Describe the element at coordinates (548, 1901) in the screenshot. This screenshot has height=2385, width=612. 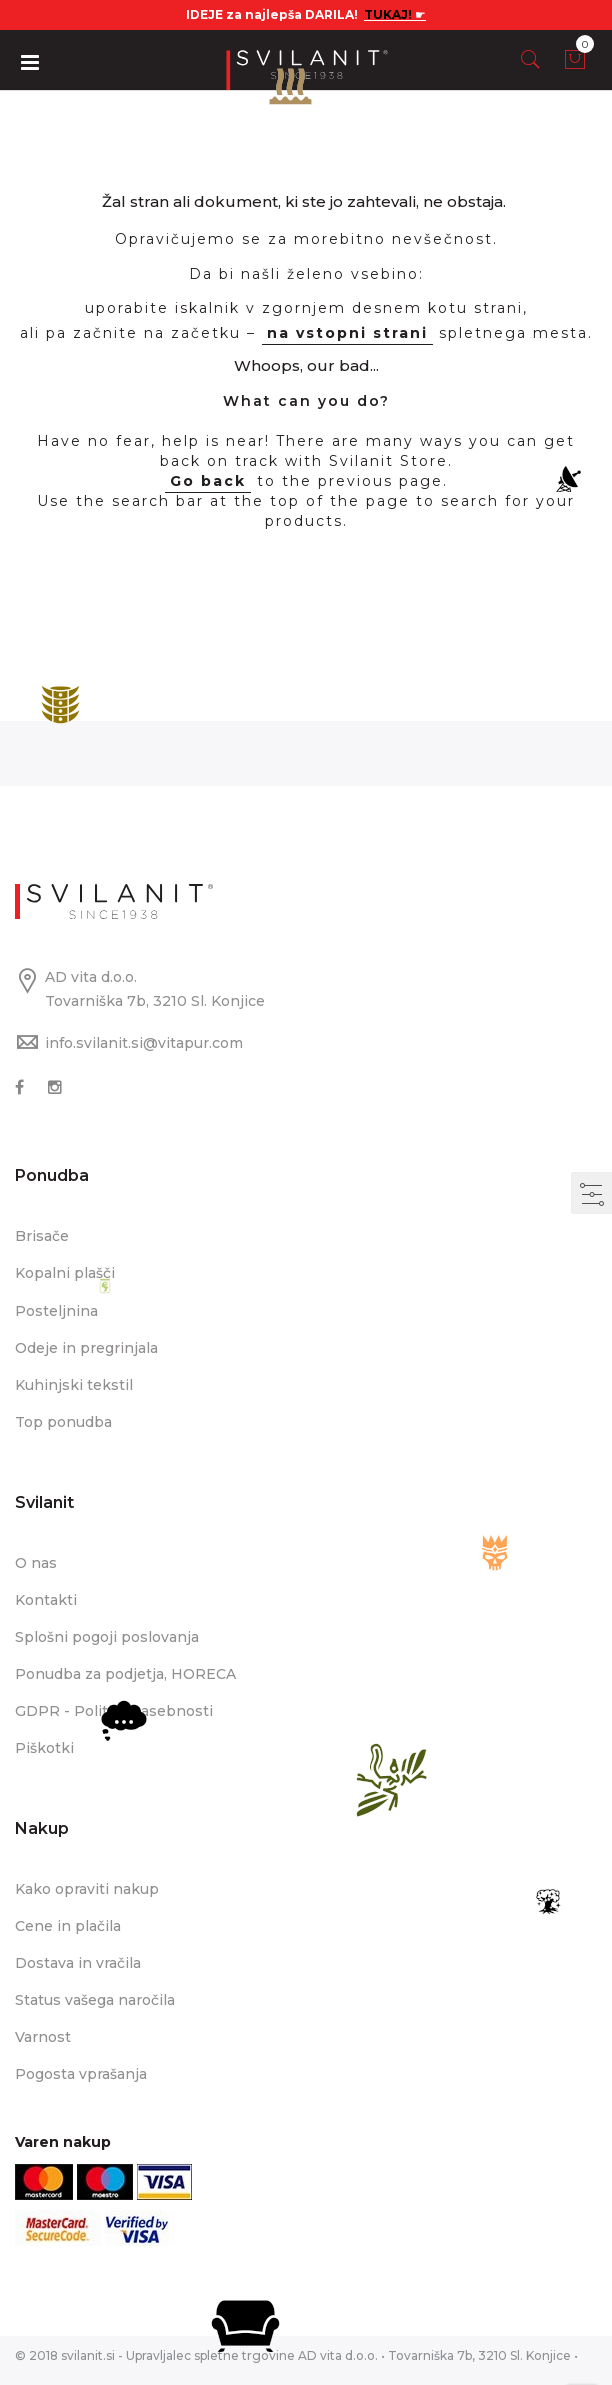
I see `holy oak tree icon for fantasy or RPG game element` at that location.